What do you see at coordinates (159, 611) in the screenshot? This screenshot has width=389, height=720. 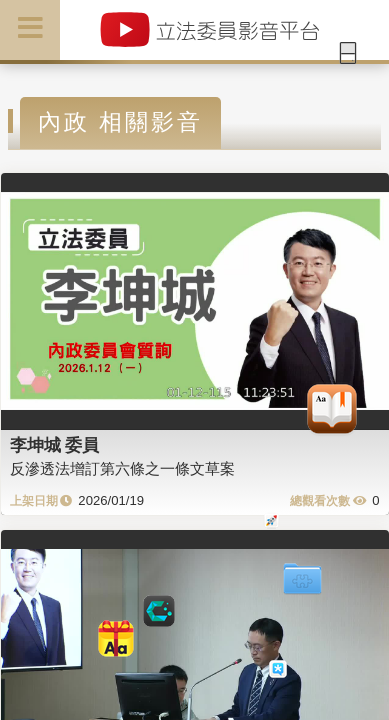 I see `open cachyos welcome app` at bounding box center [159, 611].